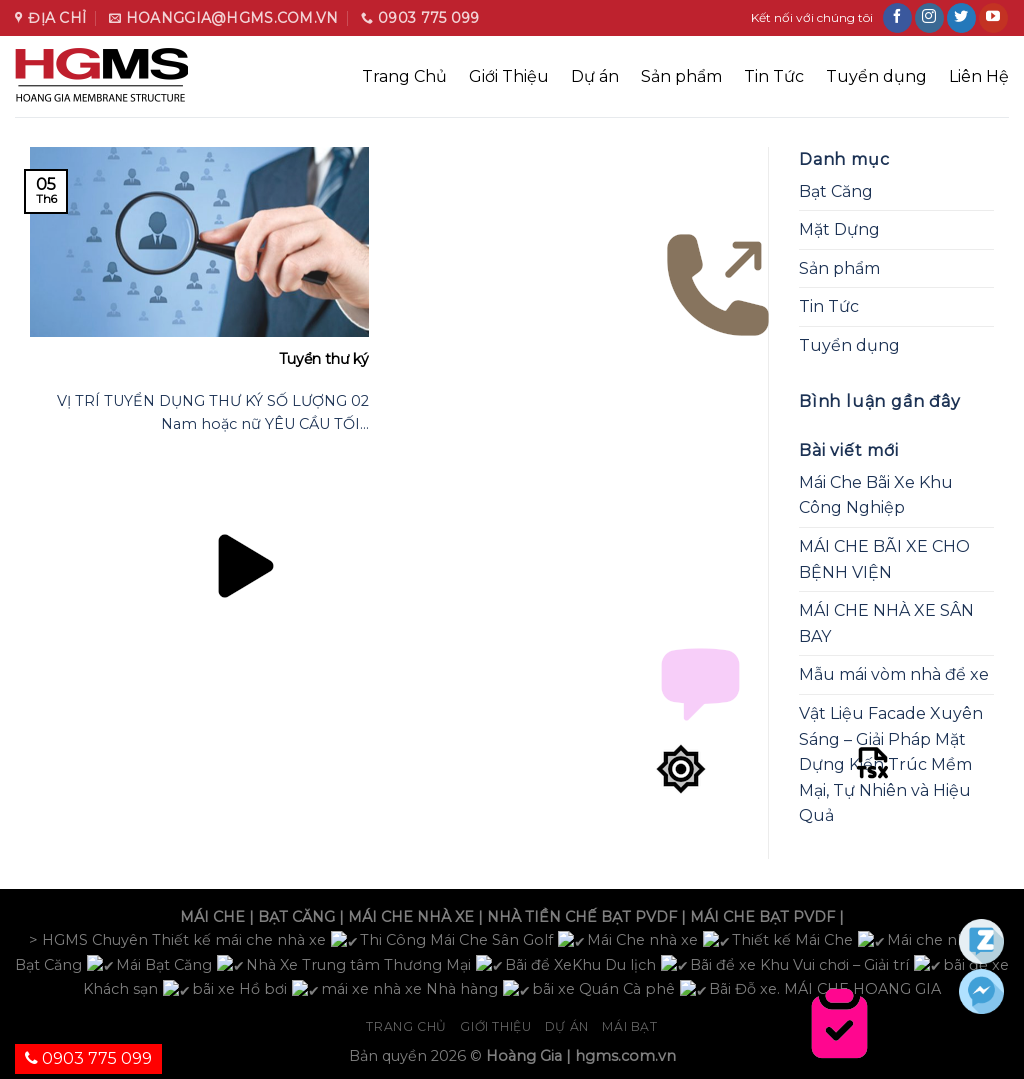 Image resolution: width=1024 pixels, height=1079 pixels. What do you see at coordinates (681, 769) in the screenshot?
I see `increase screen brightness` at bounding box center [681, 769].